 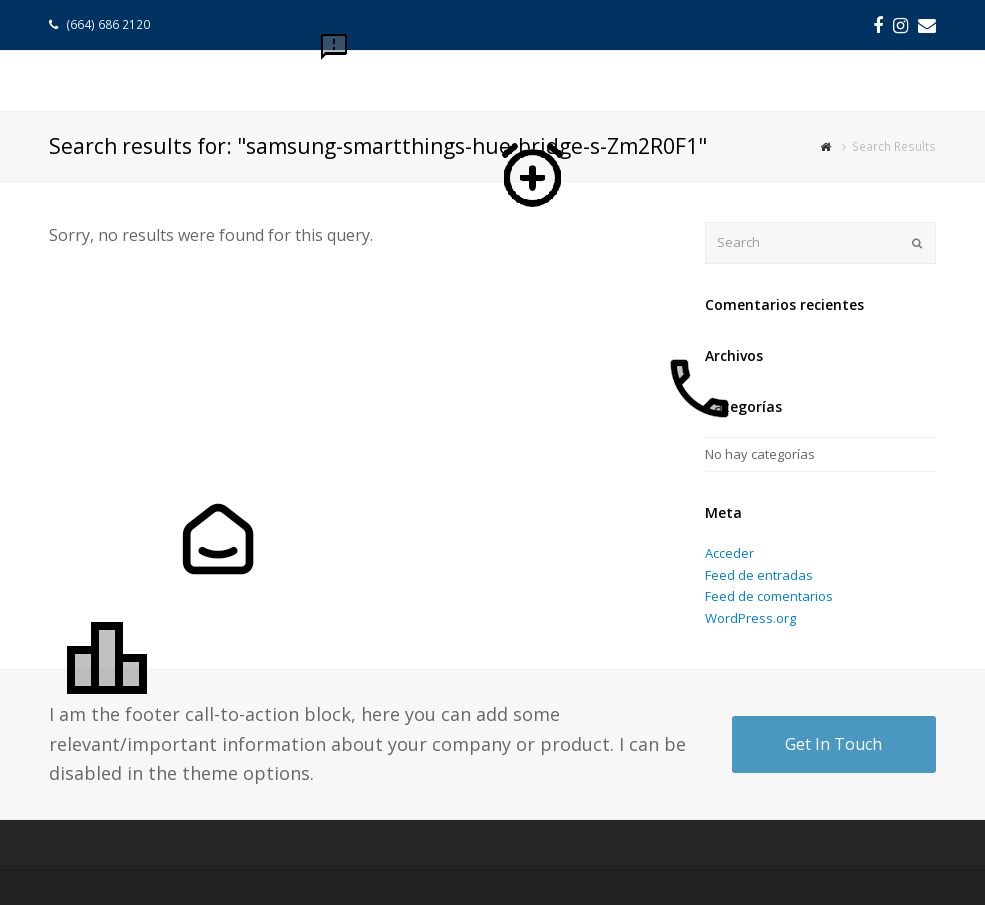 I want to click on make a phone call, so click(x=699, y=388).